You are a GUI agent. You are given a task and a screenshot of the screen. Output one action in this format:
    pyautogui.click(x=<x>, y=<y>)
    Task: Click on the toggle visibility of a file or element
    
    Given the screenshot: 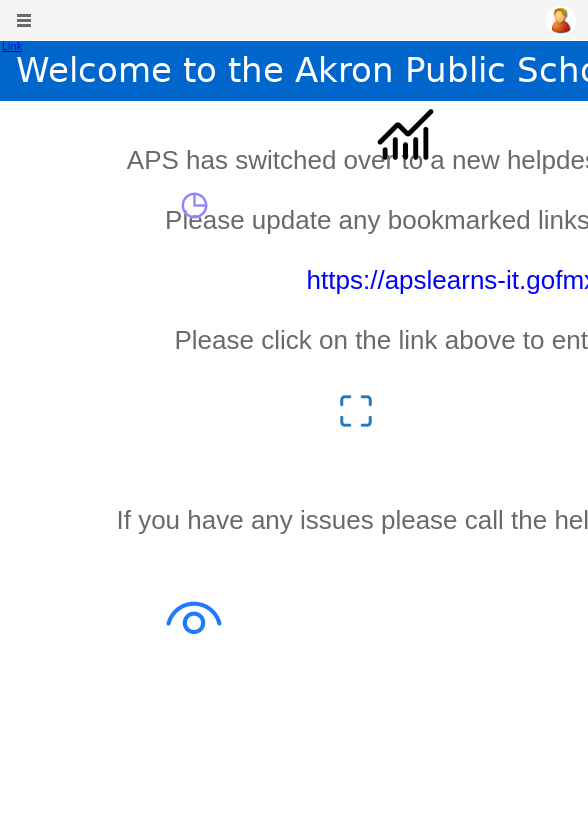 What is the action you would take?
    pyautogui.click(x=194, y=620)
    